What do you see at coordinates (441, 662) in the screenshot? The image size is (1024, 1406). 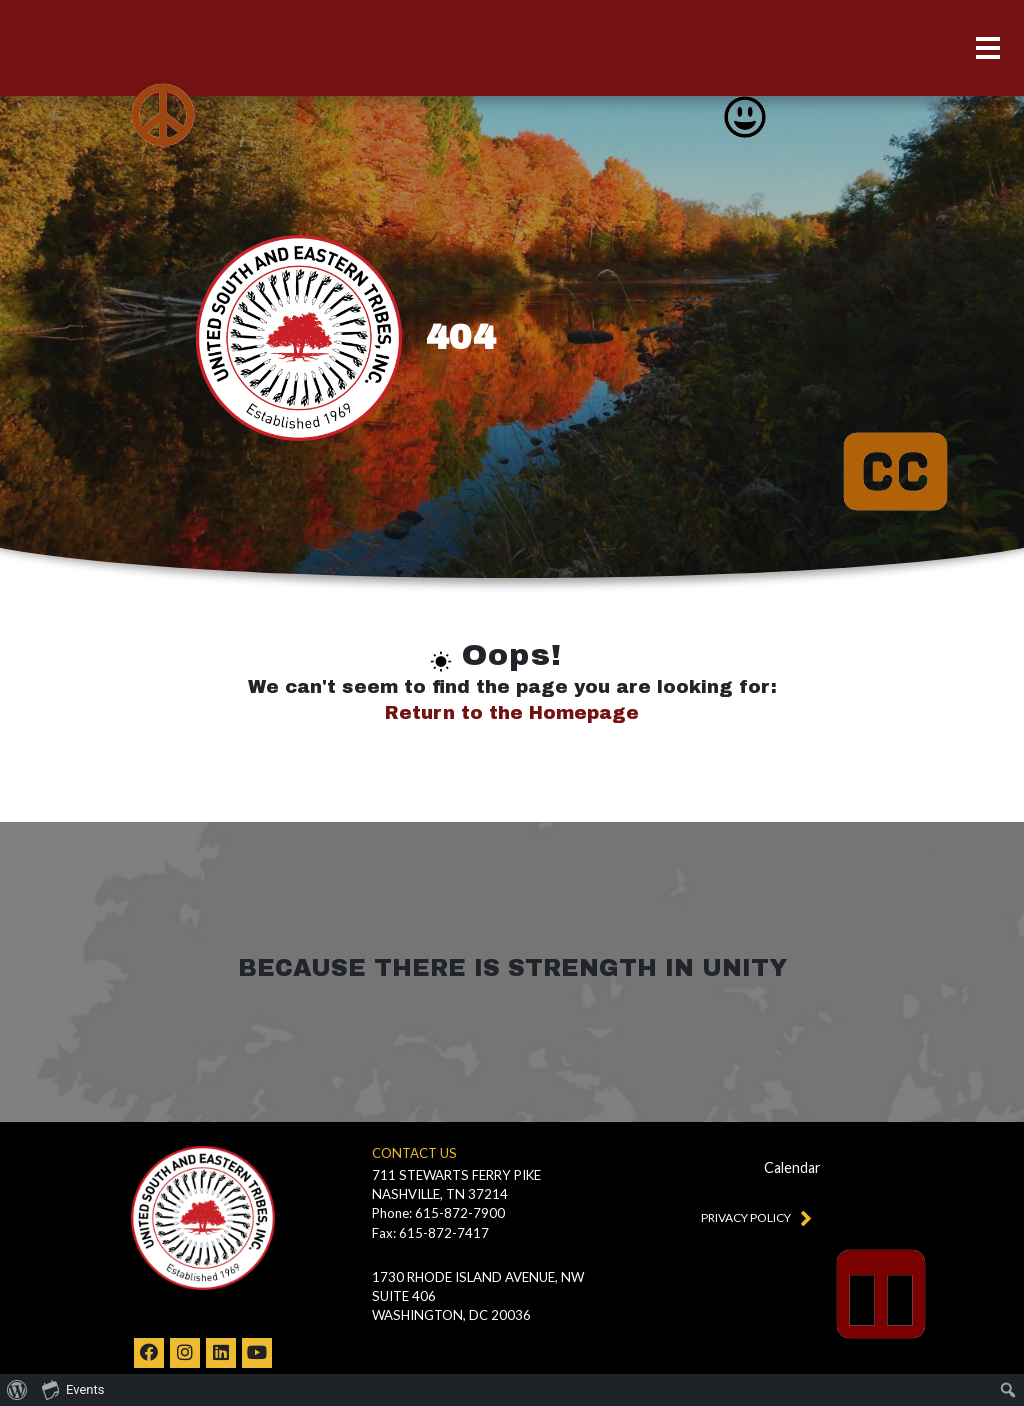 I see `toggle light mode or bright display` at bounding box center [441, 662].